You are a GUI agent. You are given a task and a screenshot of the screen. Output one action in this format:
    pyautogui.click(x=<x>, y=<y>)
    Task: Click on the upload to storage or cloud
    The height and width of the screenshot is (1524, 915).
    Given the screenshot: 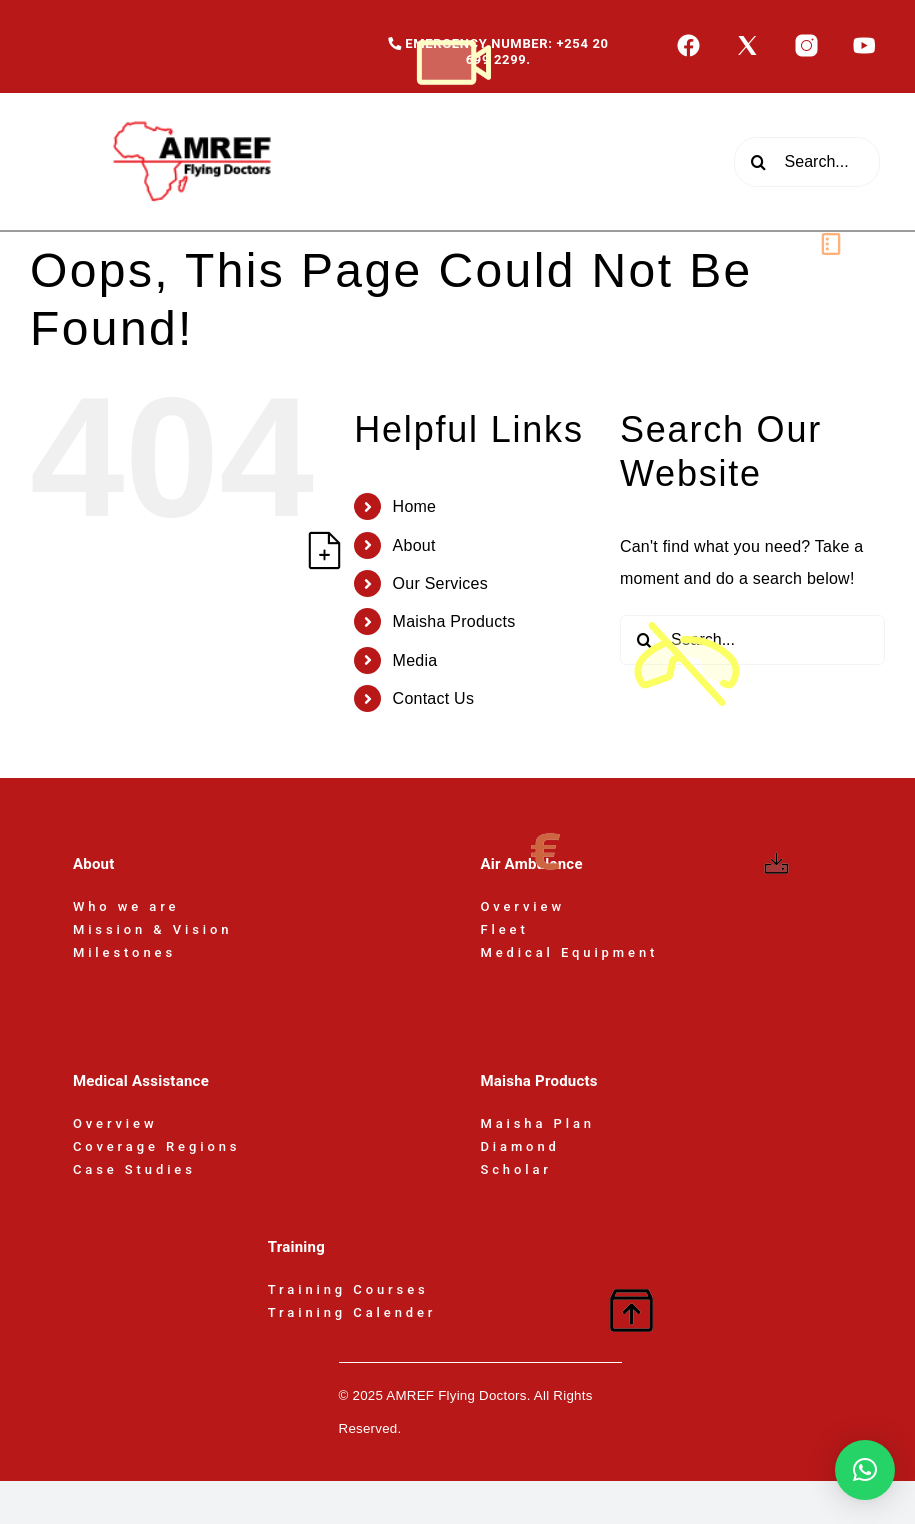 What is the action you would take?
    pyautogui.click(x=631, y=1310)
    